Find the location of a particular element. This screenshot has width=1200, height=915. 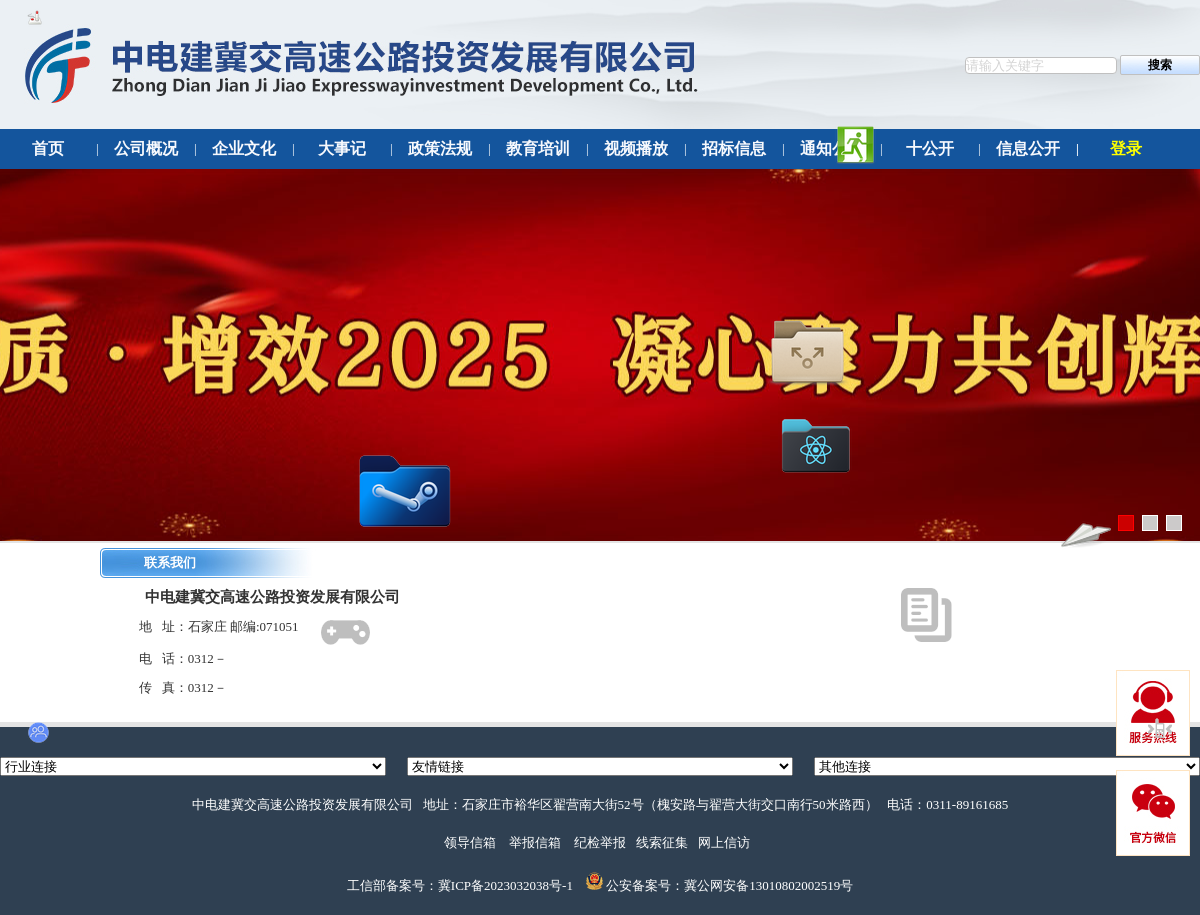

open games and entertainment applications is located at coordinates (35, 18).